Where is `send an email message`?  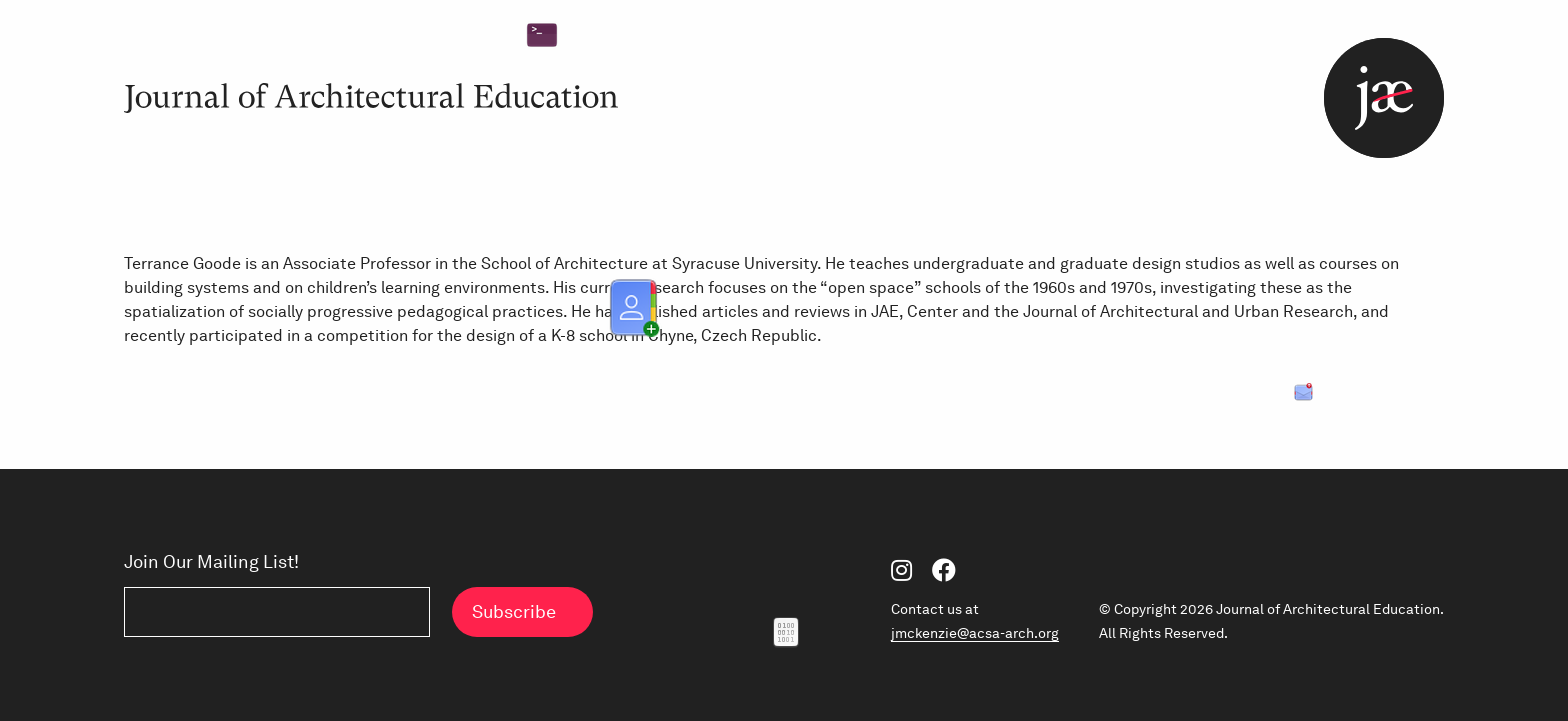 send an email message is located at coordinates (1303, 392).